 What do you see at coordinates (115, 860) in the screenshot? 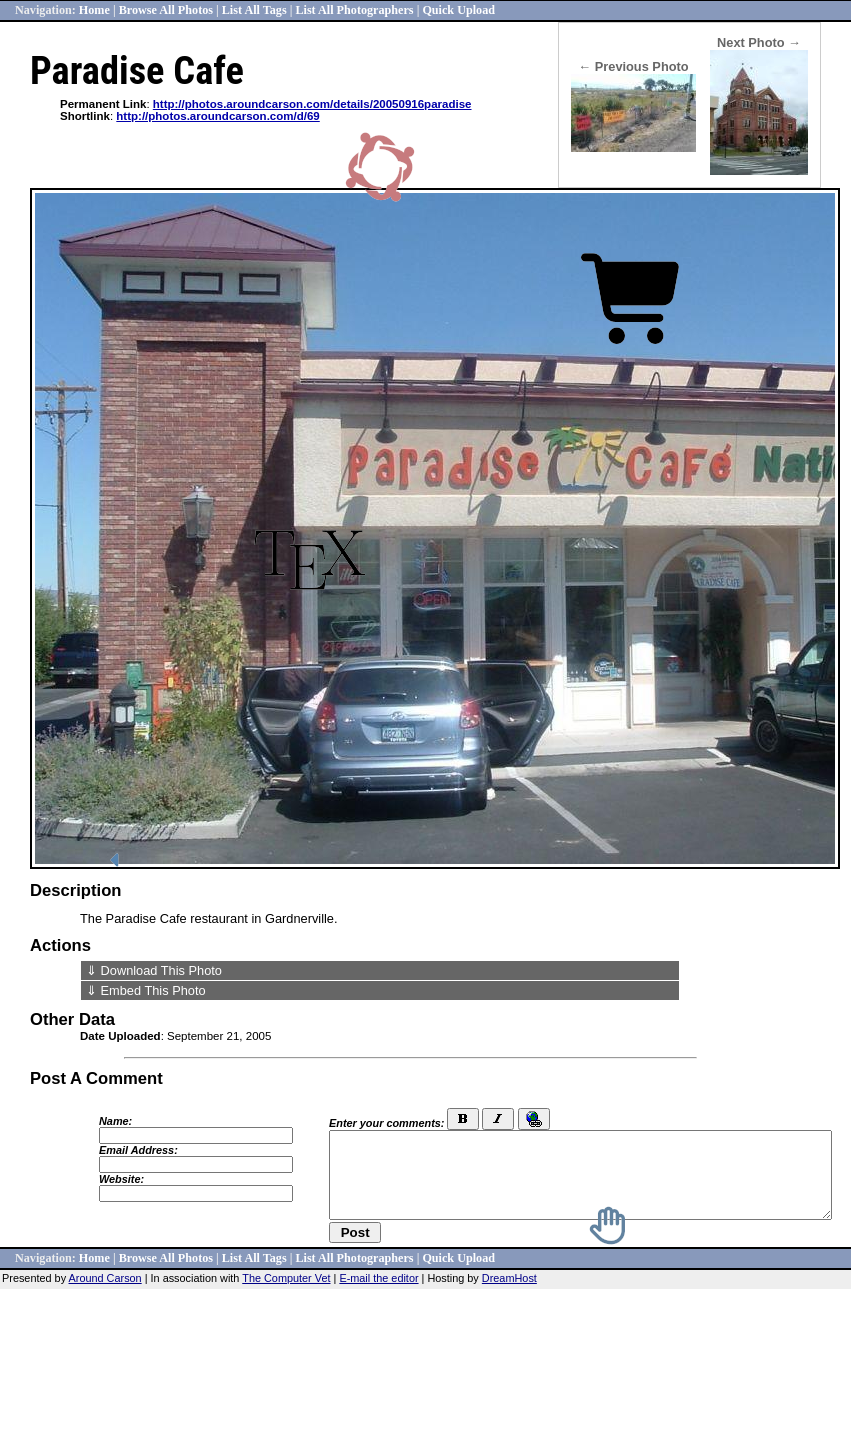
I see `go back to the previous screen` at bounding box center [115, 860].